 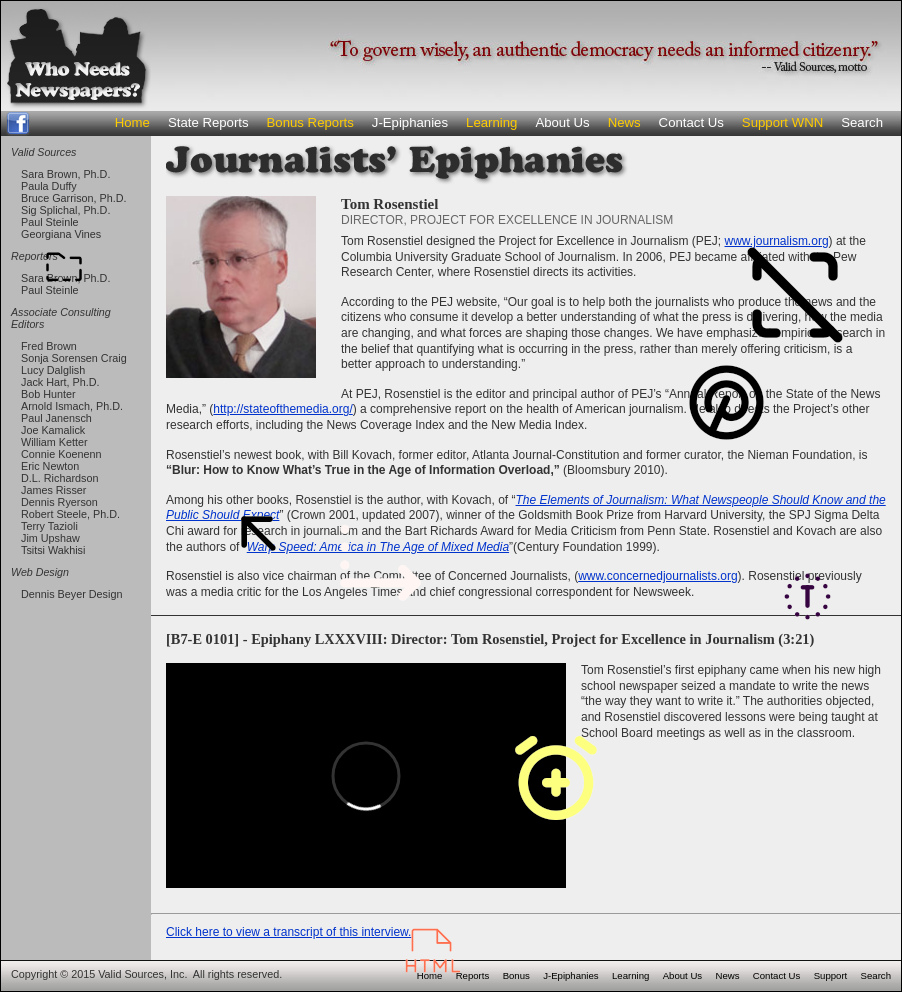 I want to click on share to Pinterest, so click(x=726, y=402).